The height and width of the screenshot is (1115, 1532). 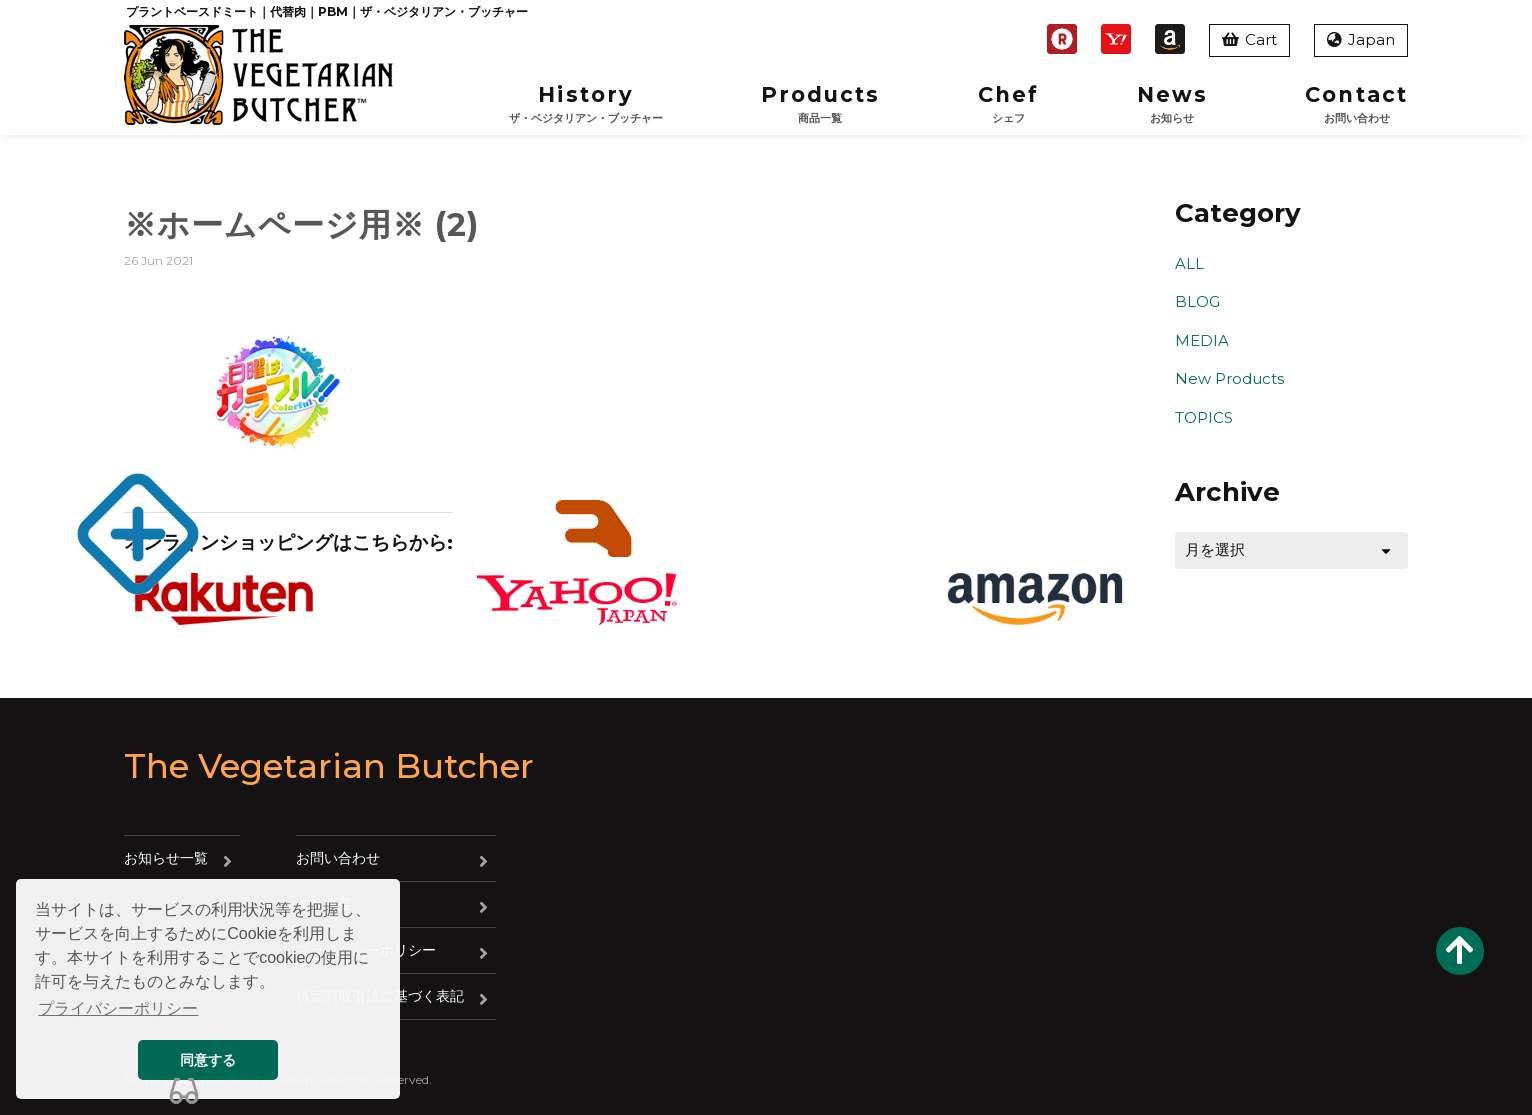 What do you see at coordinates (593, 528) in the screenshot?
I see `lizard gesture for rock-paper-scissors-lizard-spock game` at bounding box center [593, 528].